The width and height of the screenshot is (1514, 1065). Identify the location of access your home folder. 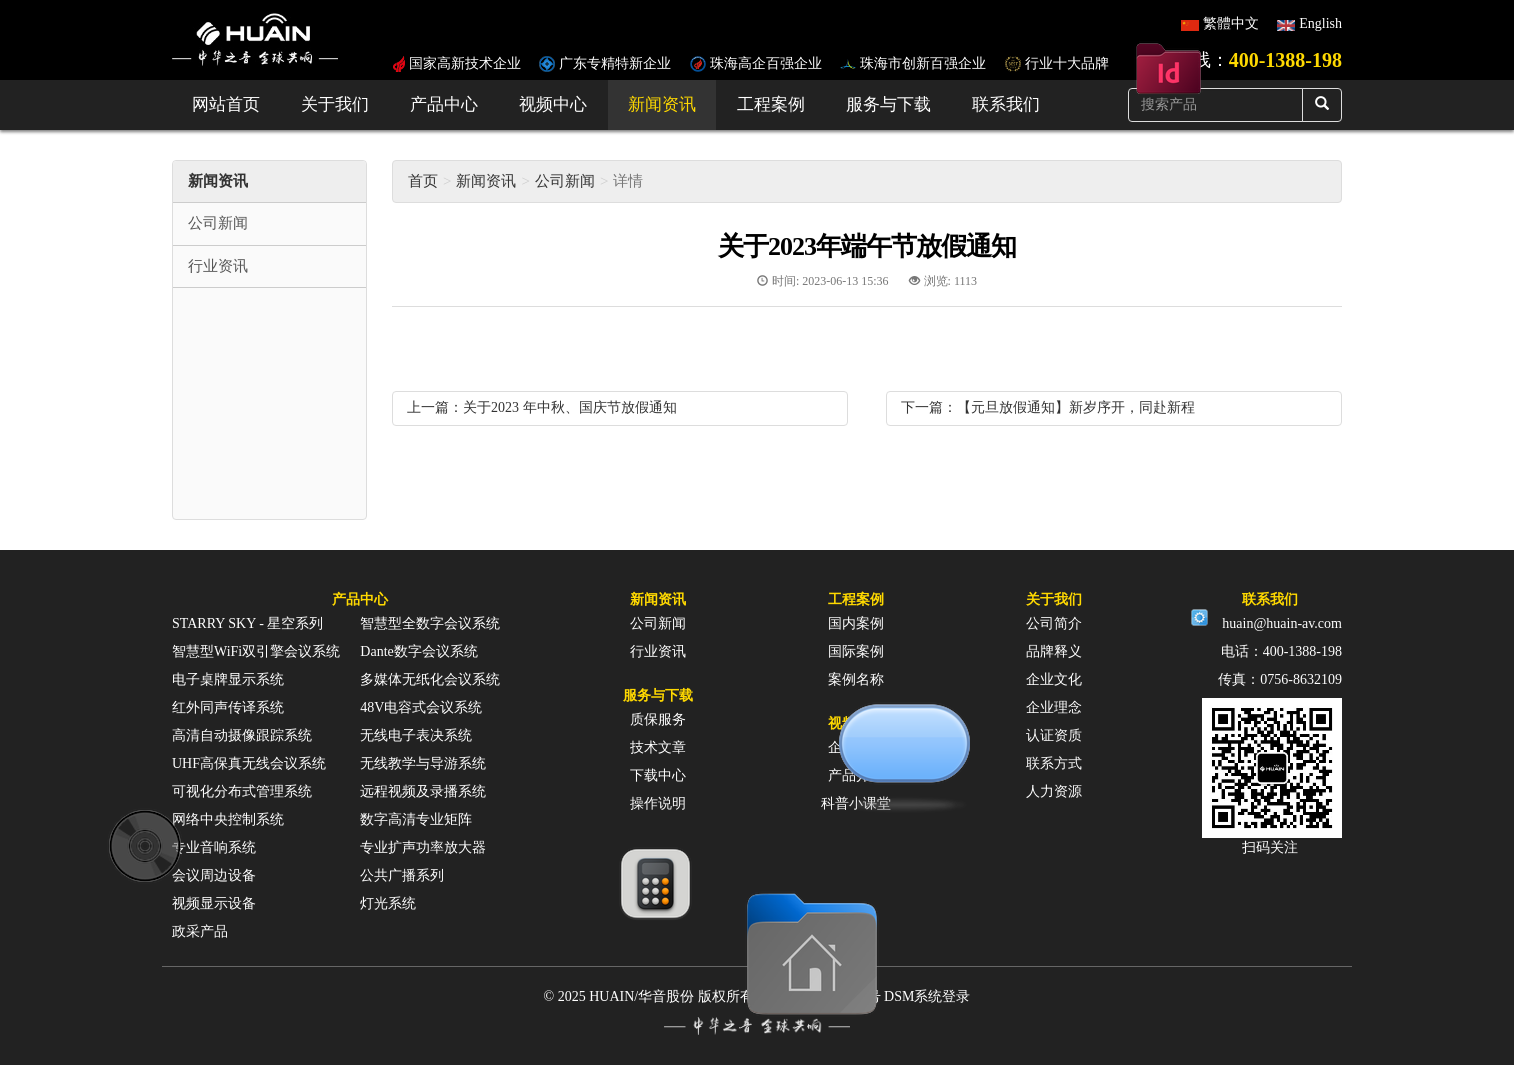
(812, 954).